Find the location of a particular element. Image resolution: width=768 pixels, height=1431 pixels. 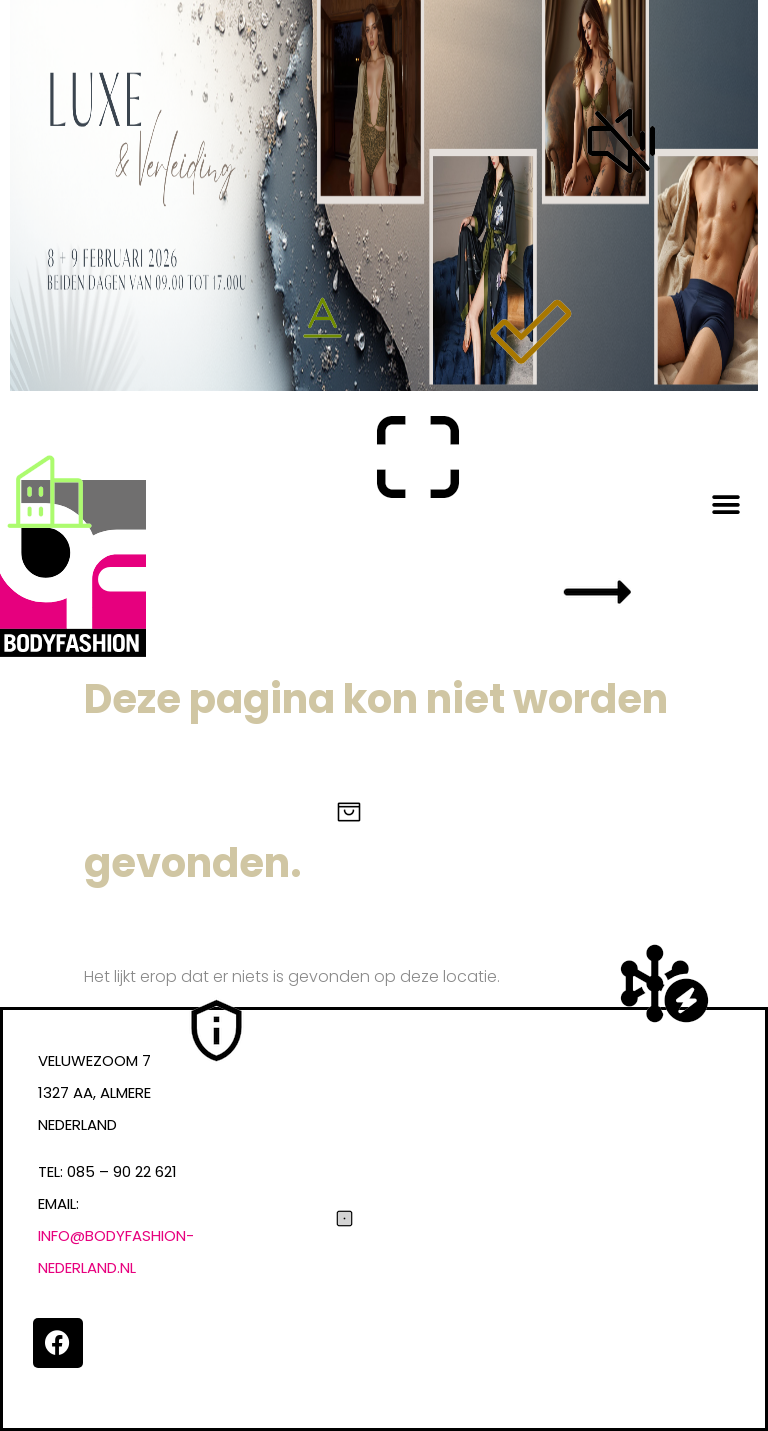

underline selected text is located at coordinates (322, 318).